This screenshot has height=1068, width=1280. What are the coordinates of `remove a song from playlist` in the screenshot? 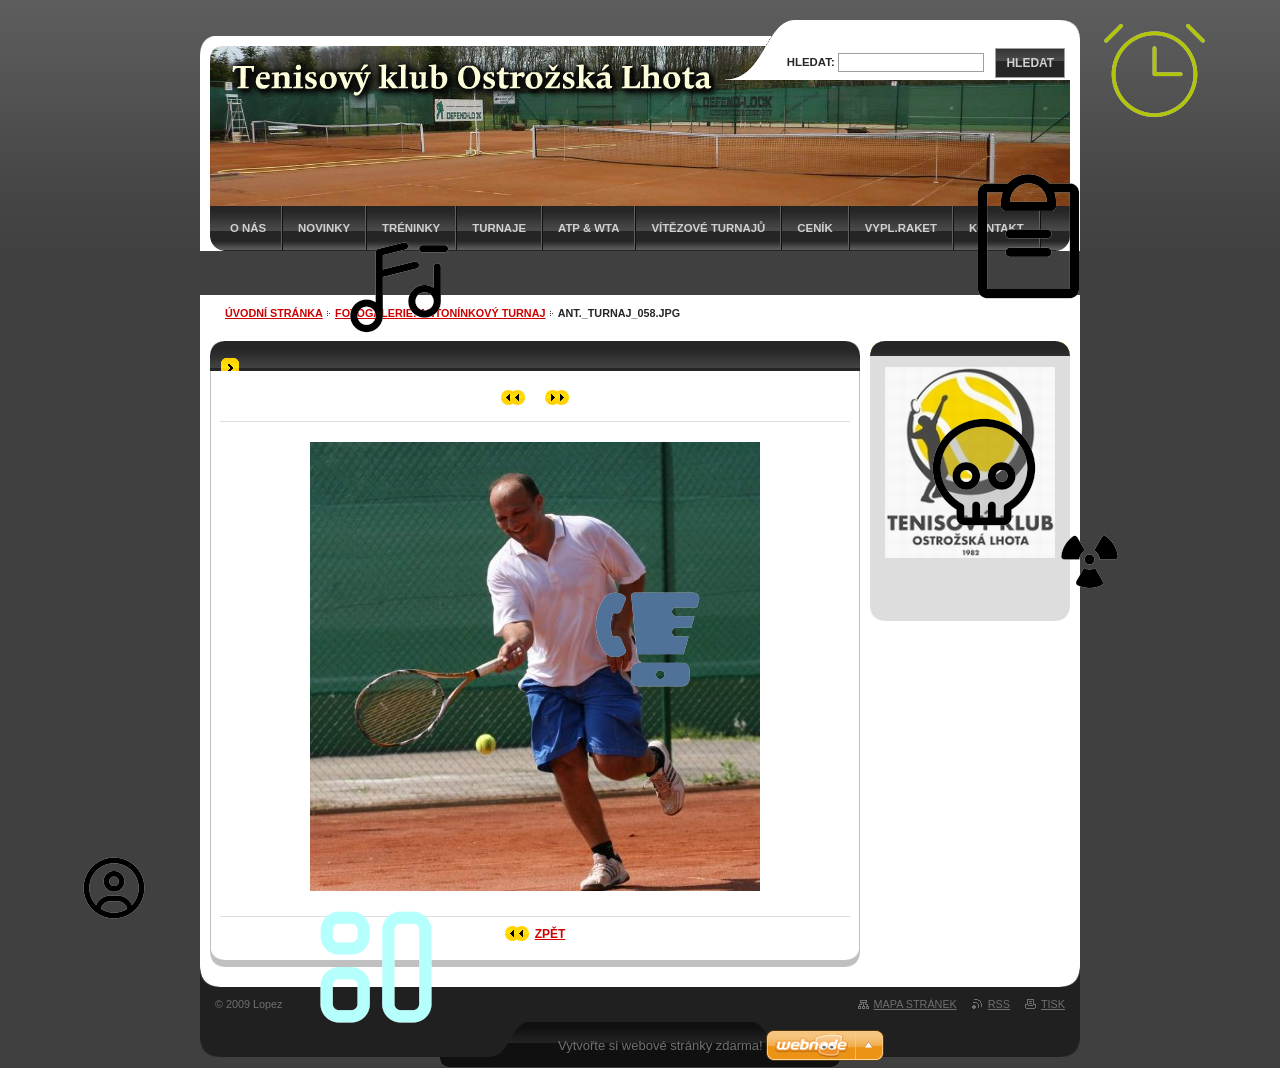 It's located at (401, 285).